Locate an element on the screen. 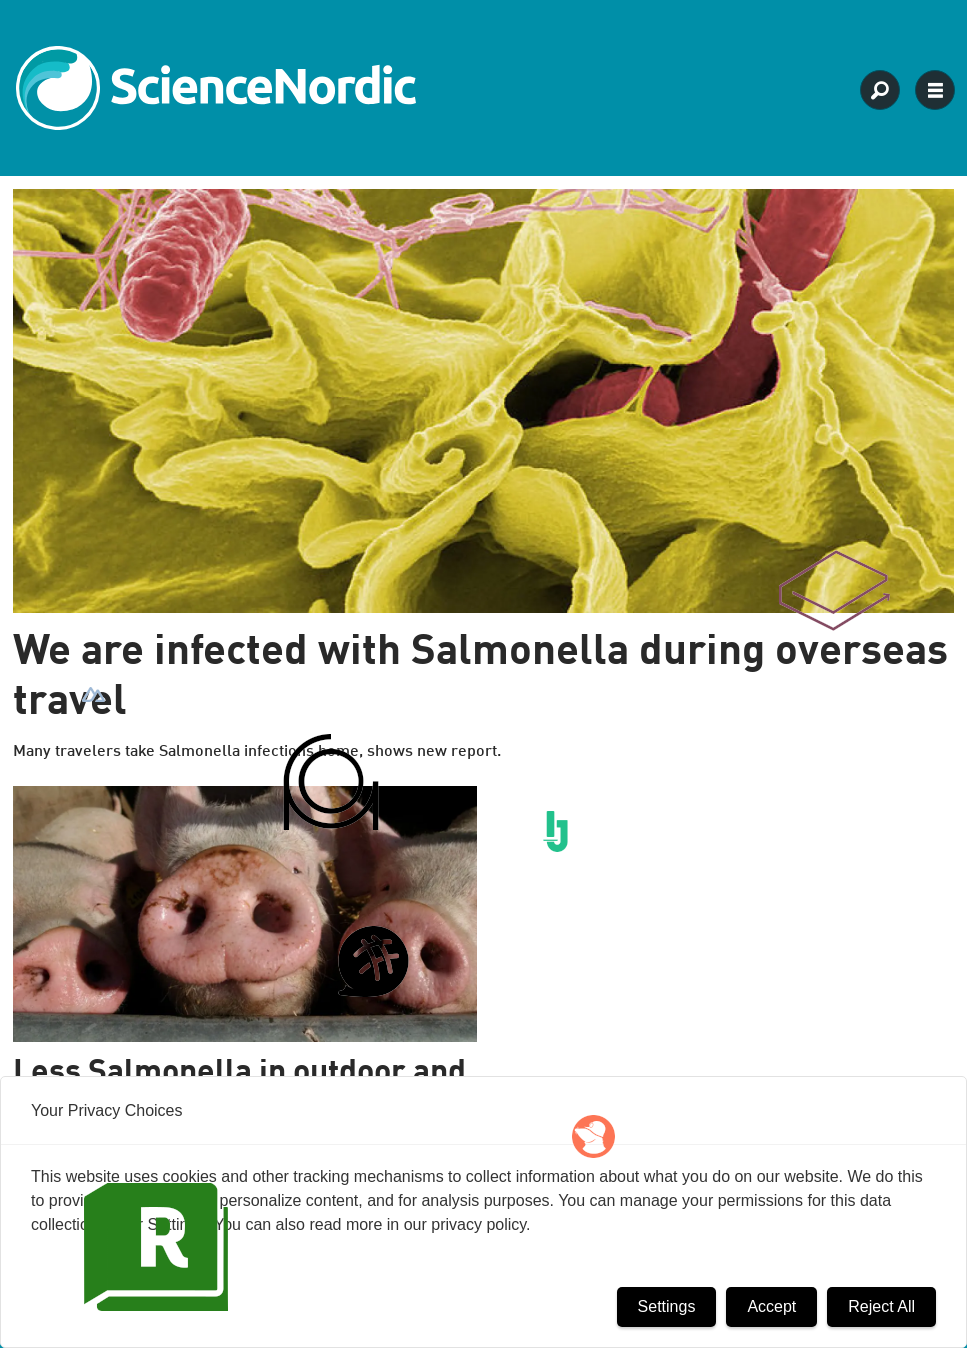 The image size is (967, 1348). open Autodesk Revit application is located at coordinates (156, 1247).